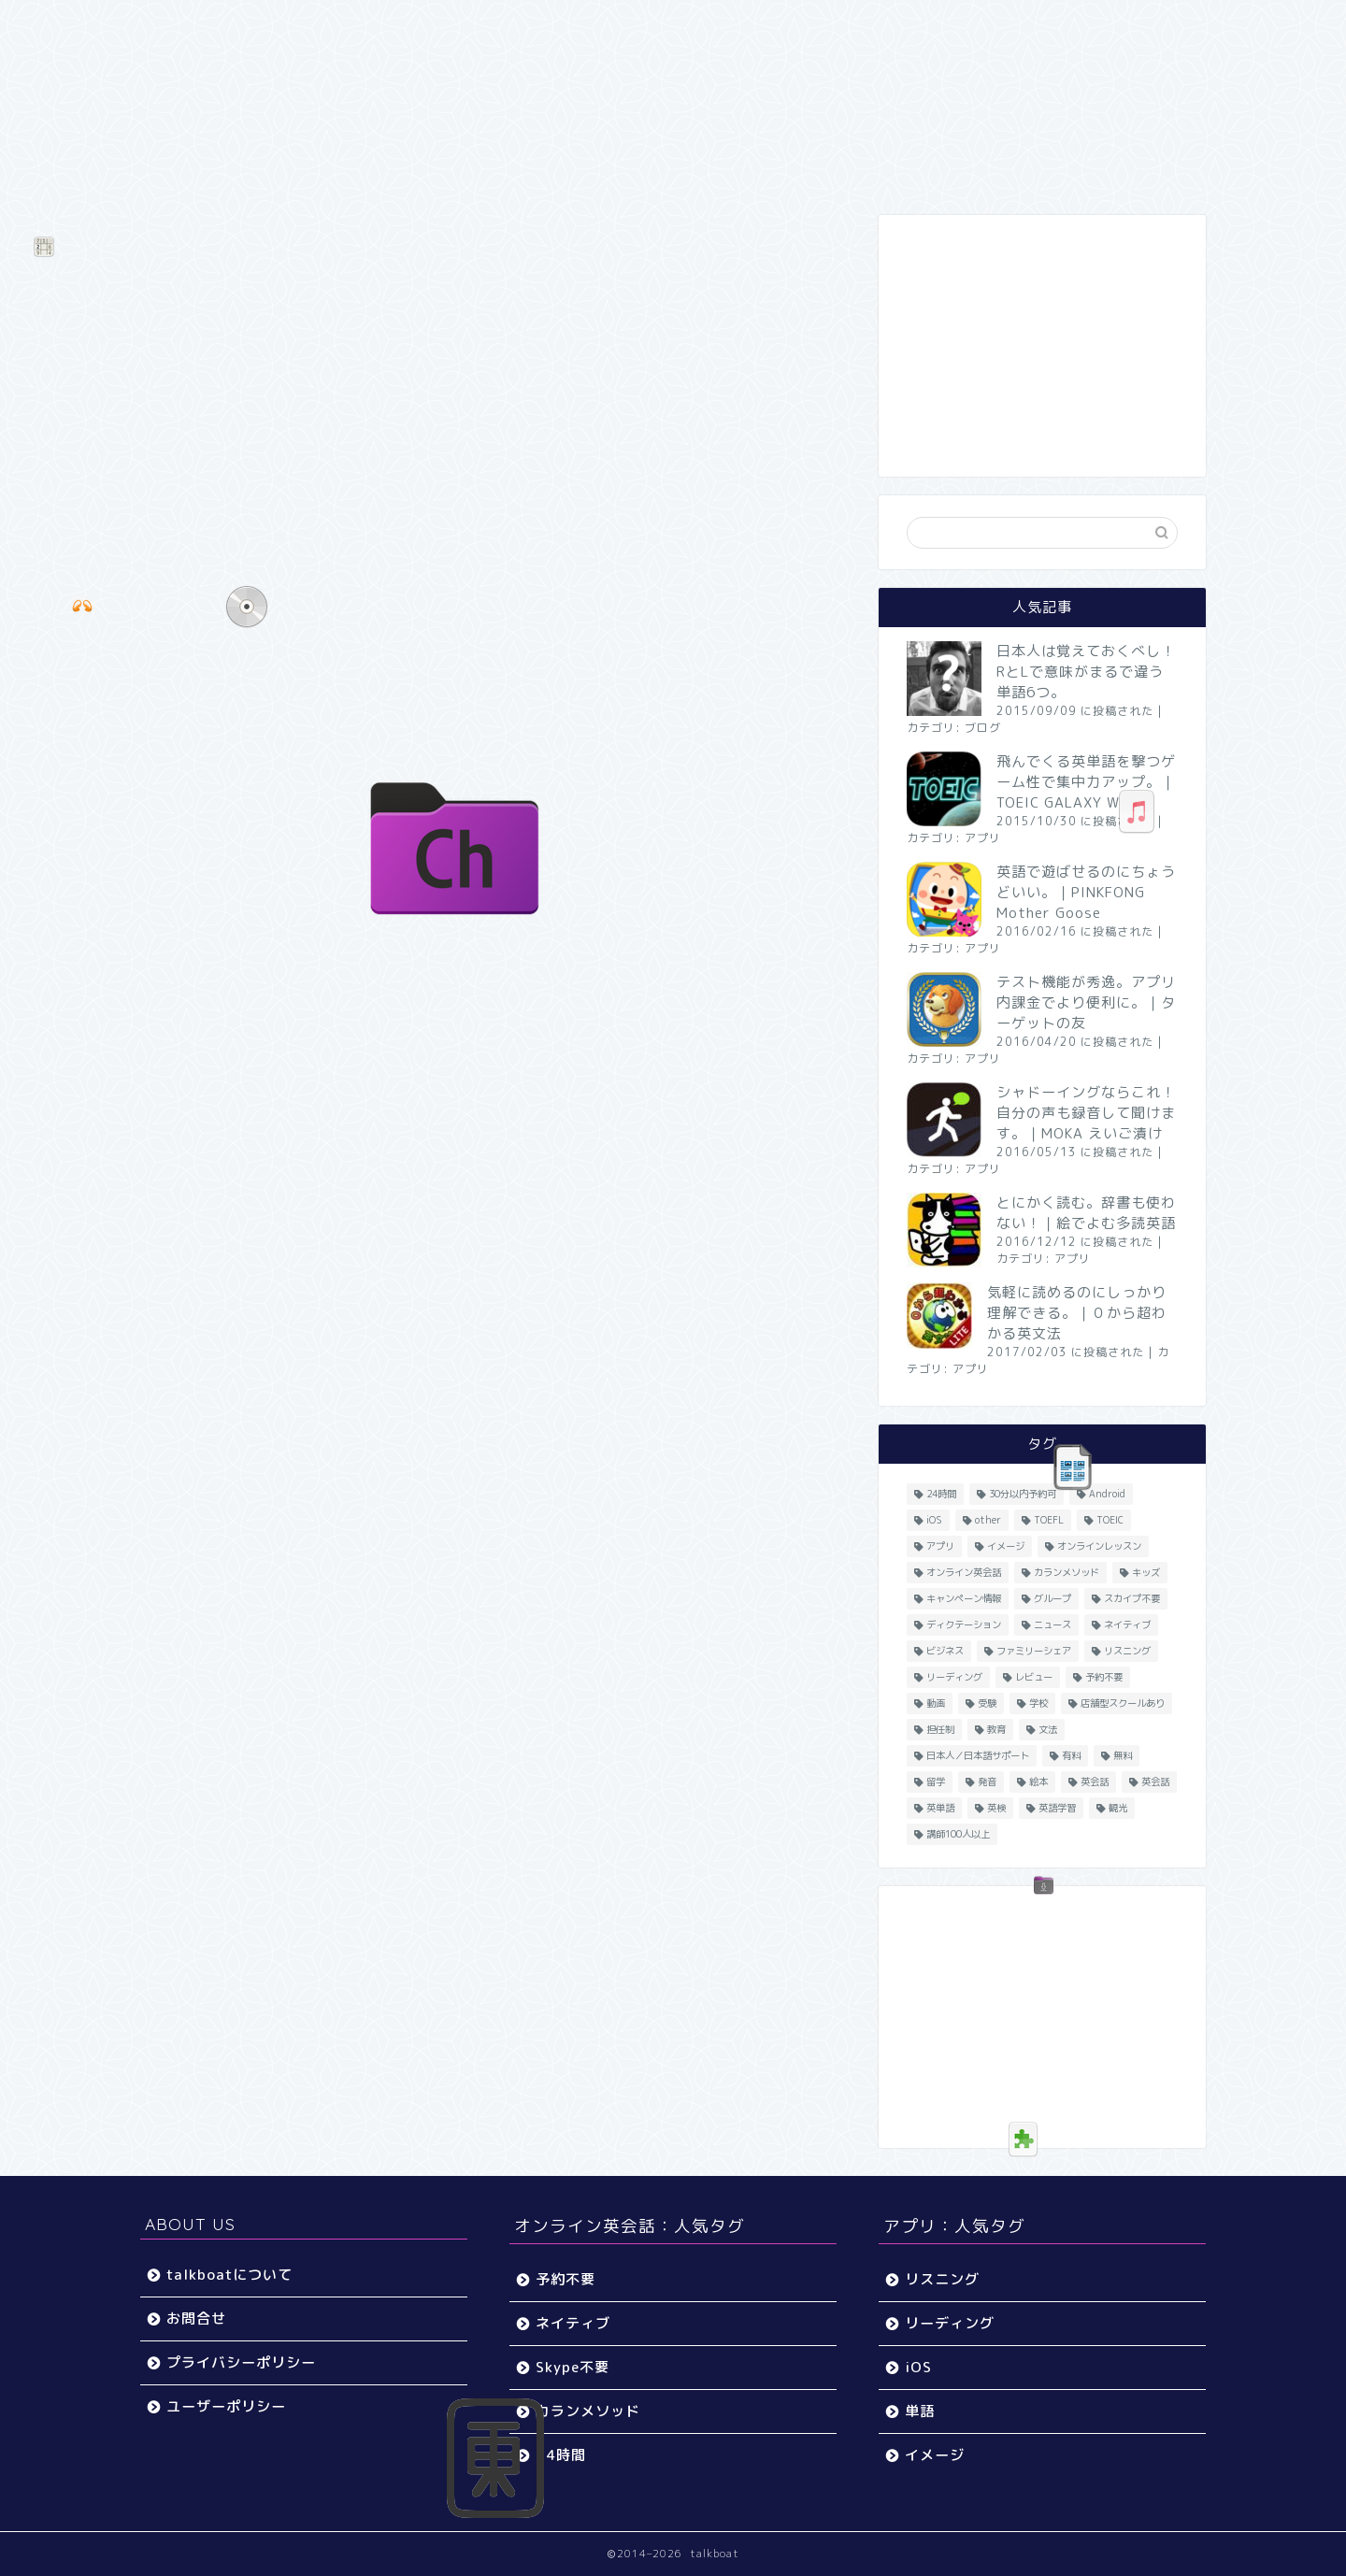 This screenshot has width=1346, height=2576. What do you see at coordinates (247, 607) in the screenshot?
I see `indicates a rewritable DVD disc` at bounding box center [247, 607].